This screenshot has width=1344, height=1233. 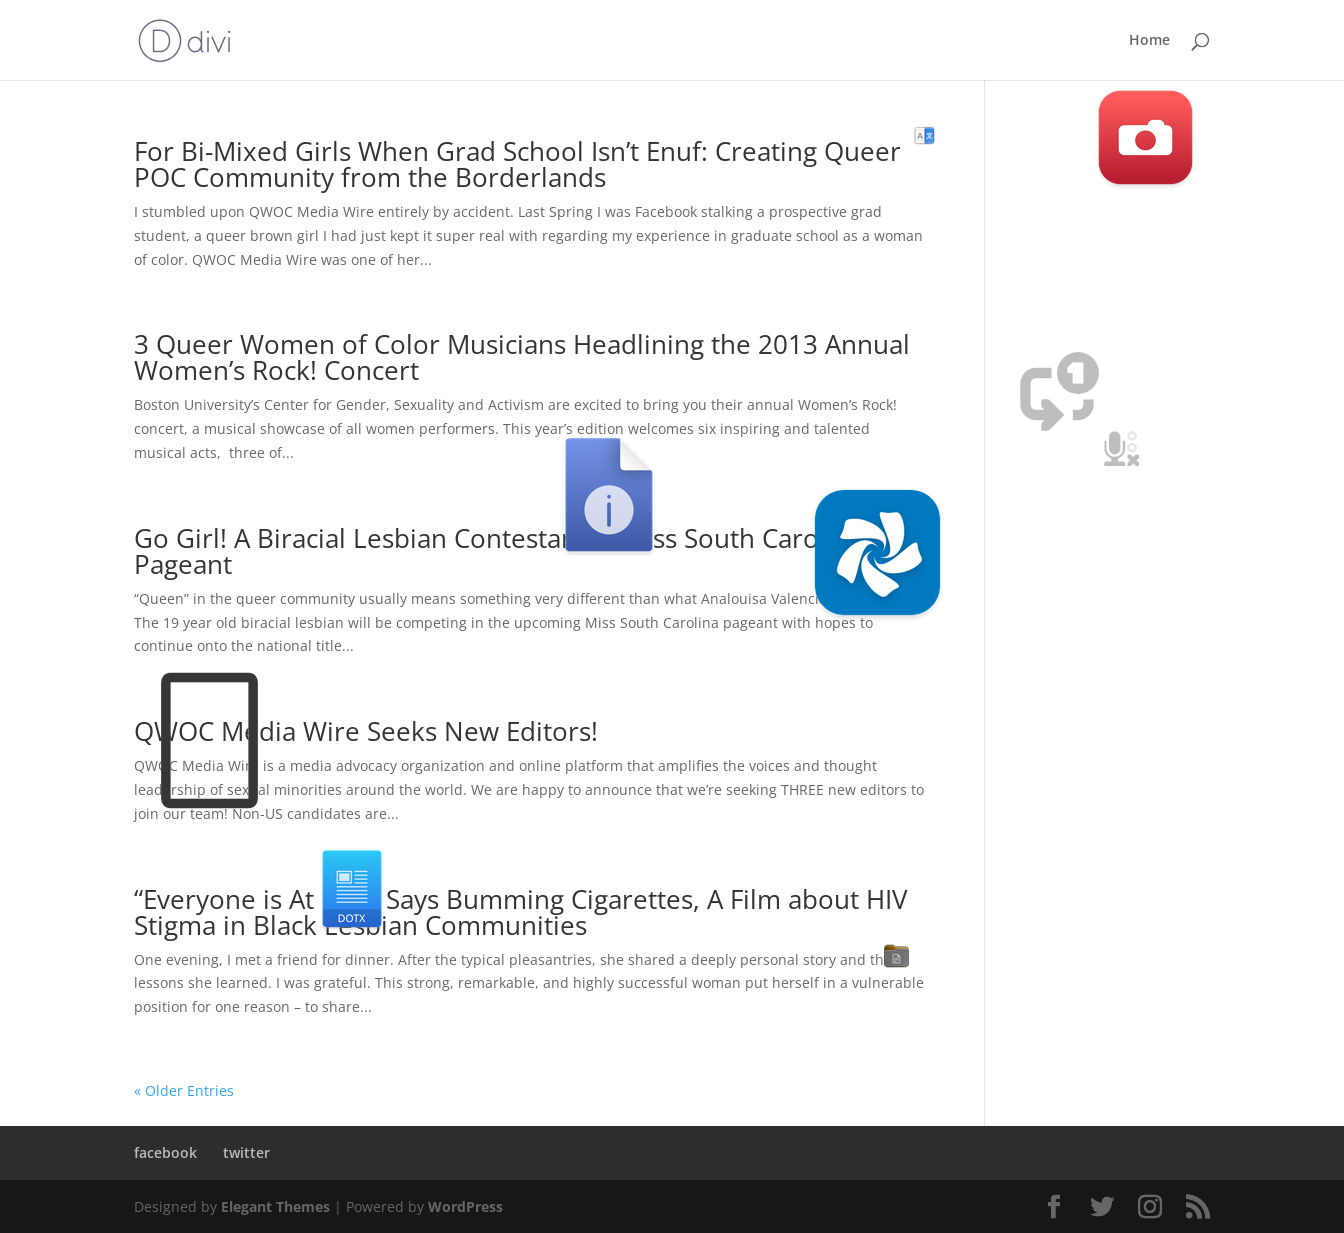 I want to click on indicates a tablet or touch-screen device, so click(x=209, y=740).